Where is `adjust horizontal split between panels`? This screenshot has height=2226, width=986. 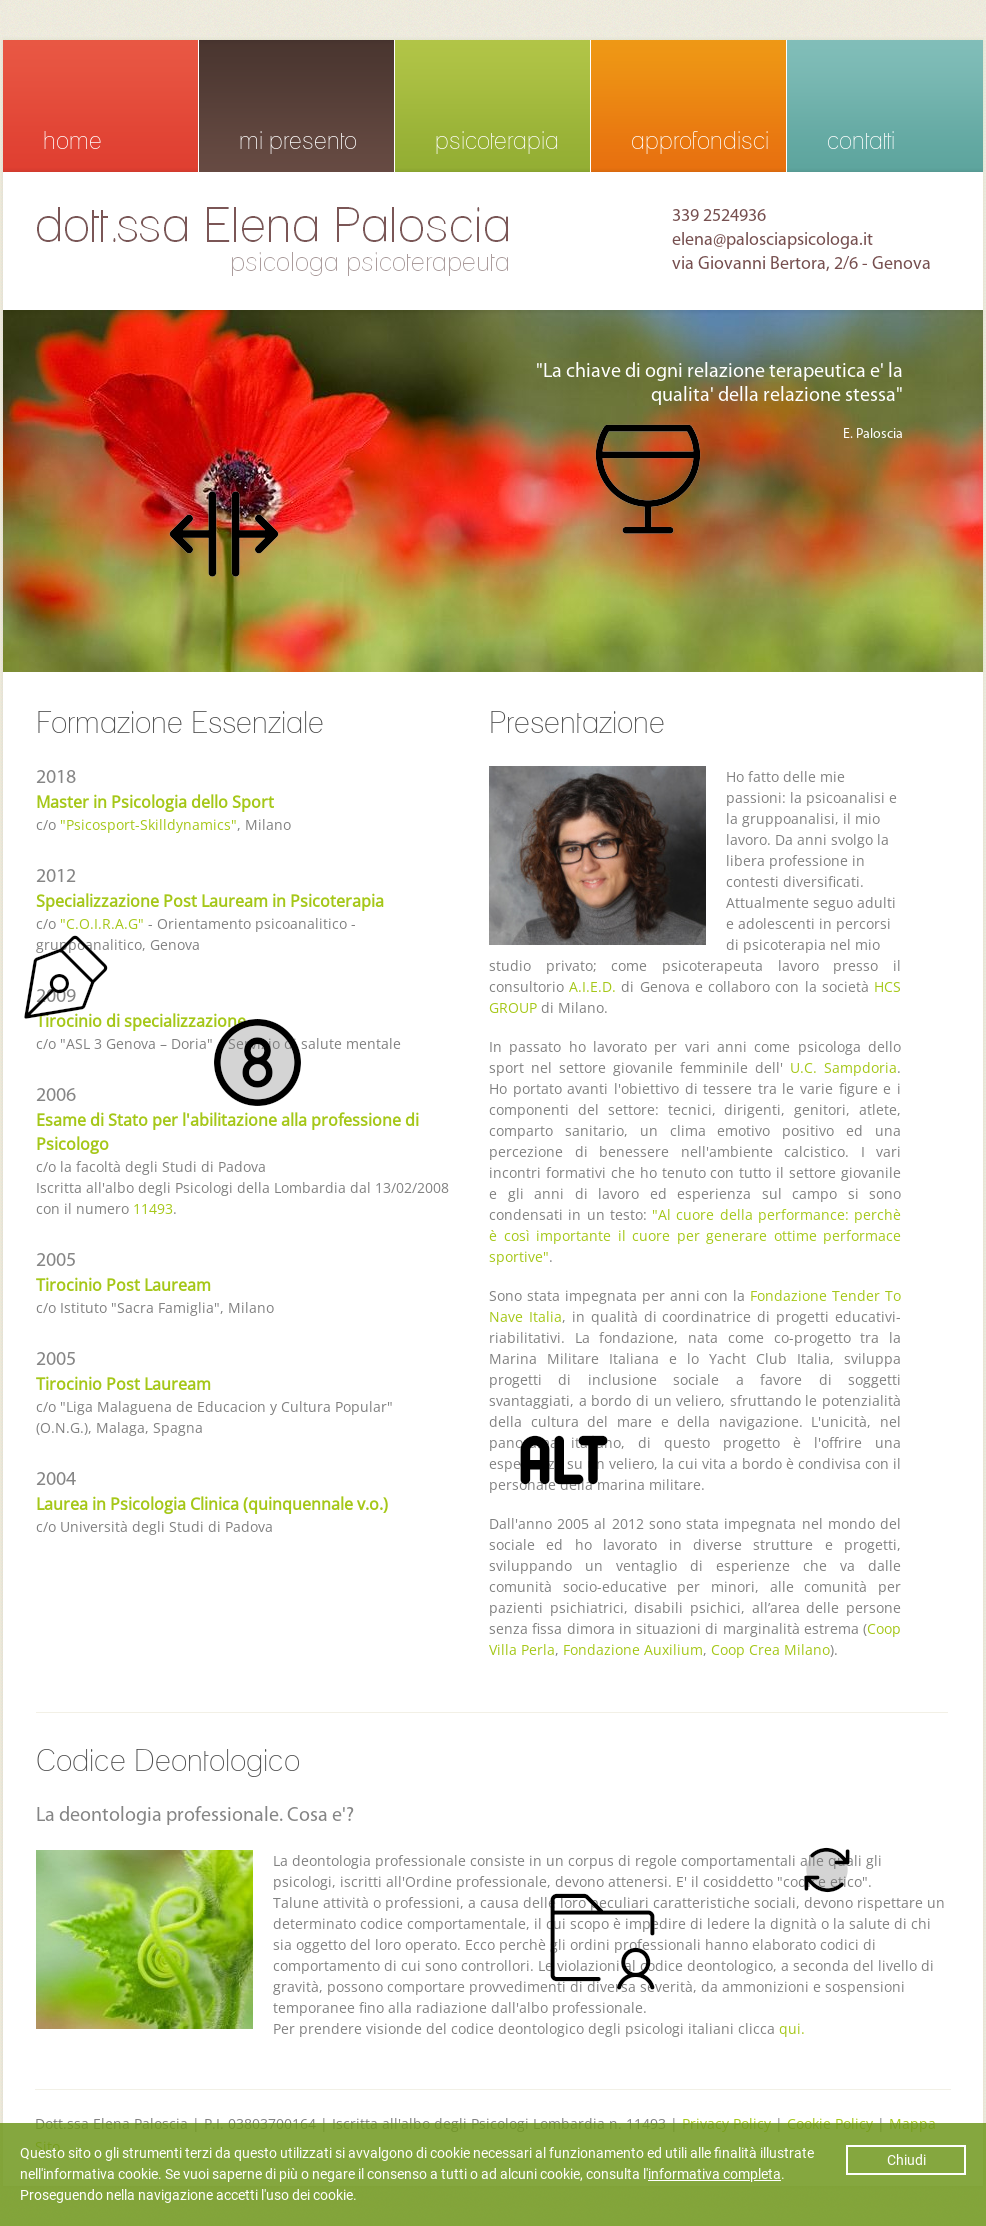
adjust horizontal split between panels is located at coordinates (224, 534).